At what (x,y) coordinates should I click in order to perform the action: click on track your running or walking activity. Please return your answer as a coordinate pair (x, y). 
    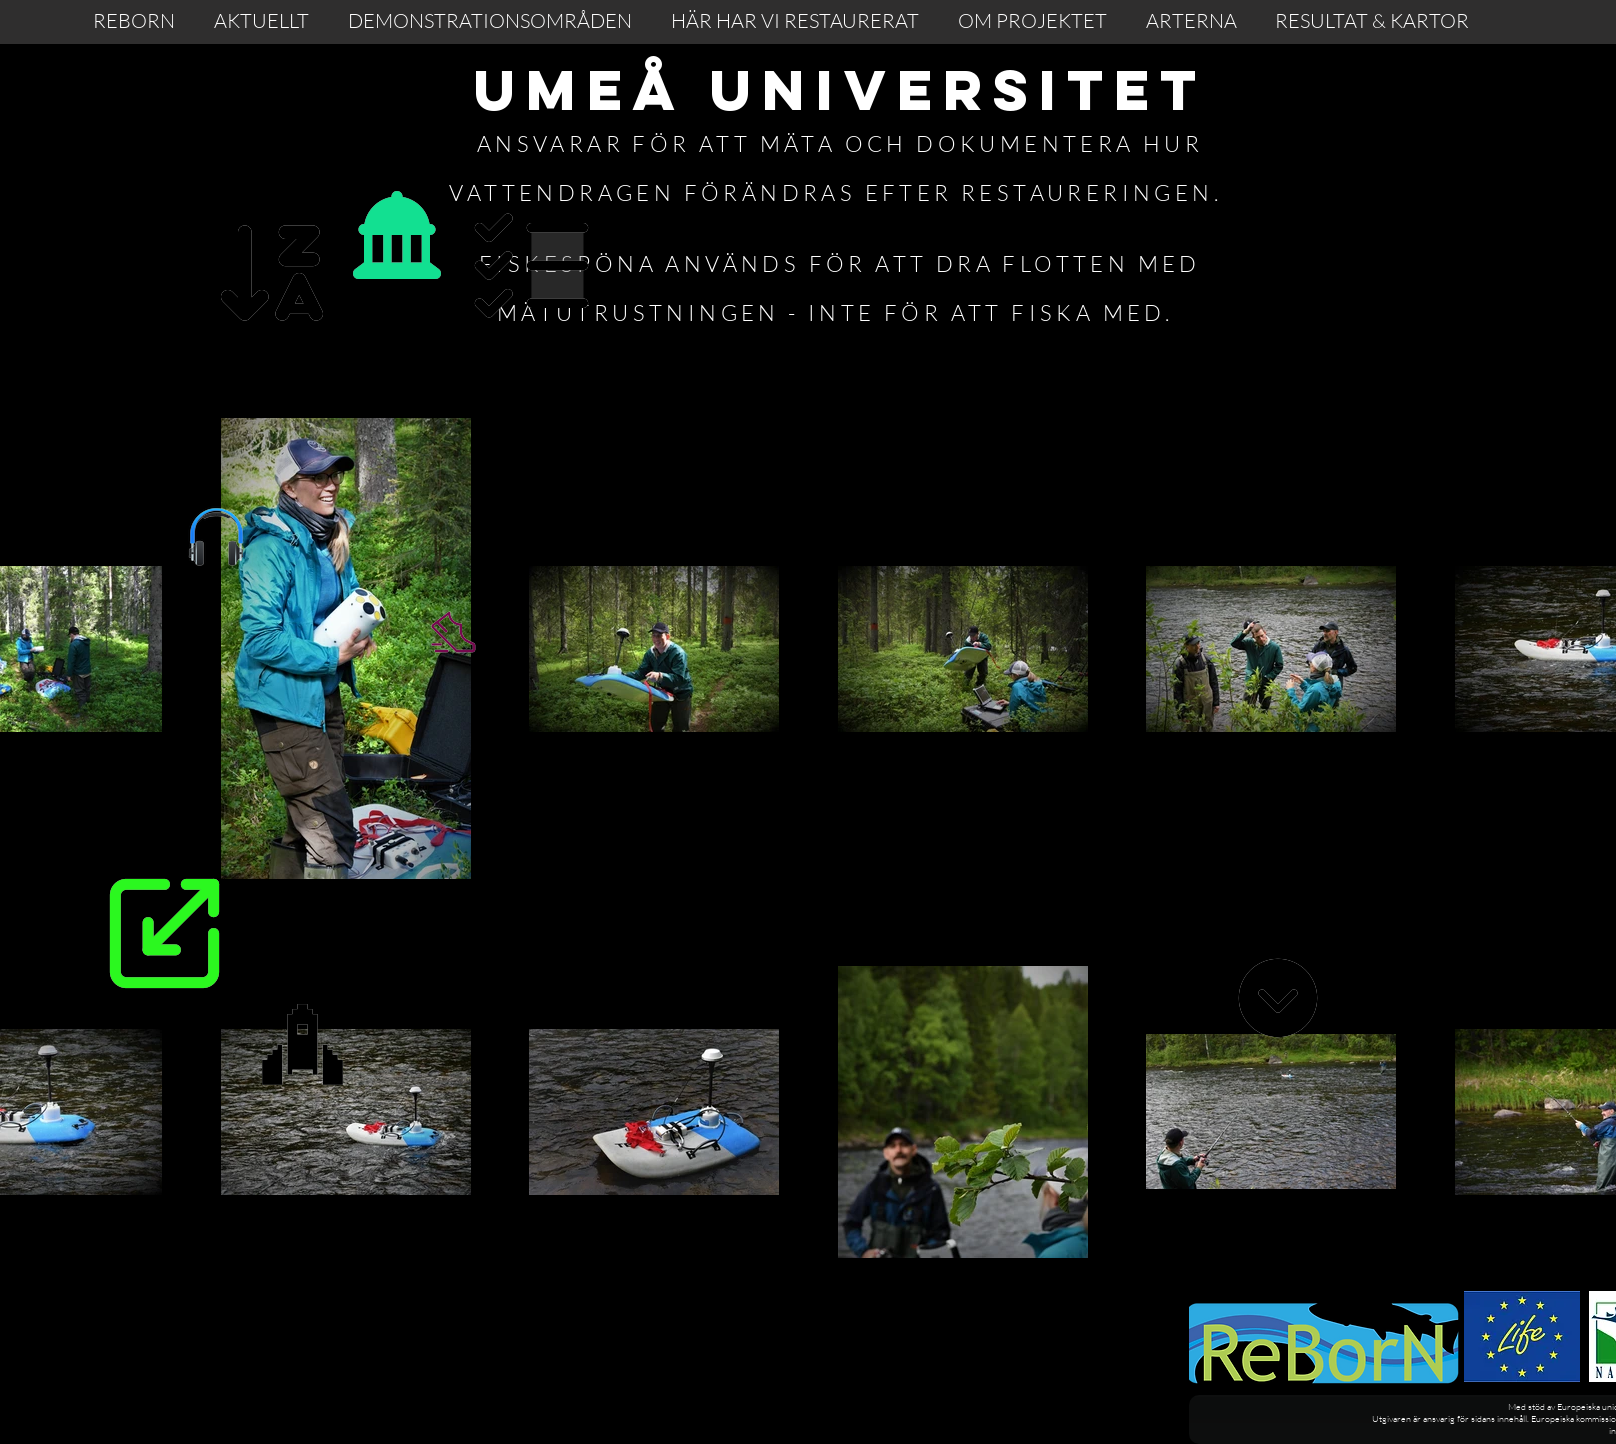
    Looking at the image, I should click on (452, 634).